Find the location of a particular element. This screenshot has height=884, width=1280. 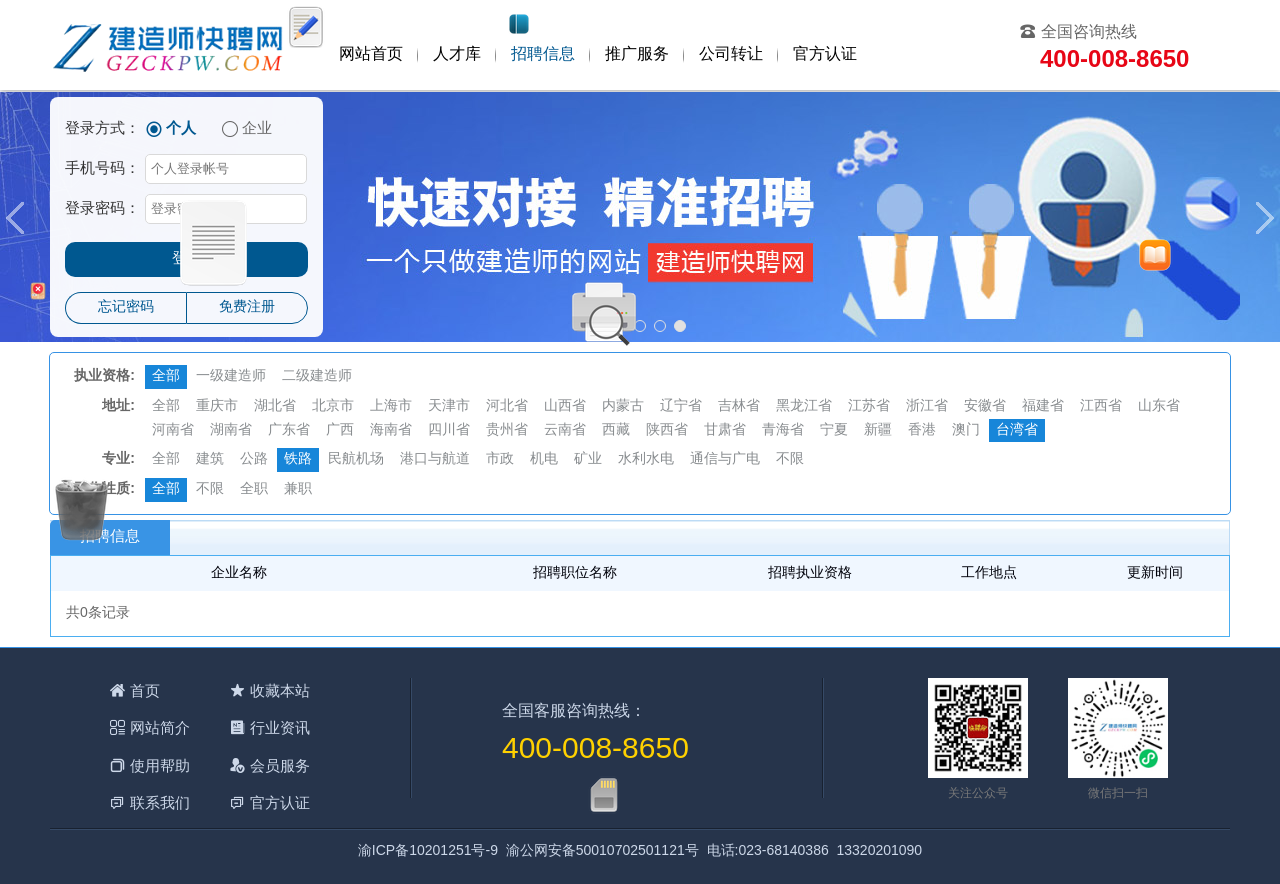

open the Books app is located at coordinates (1155, 255).